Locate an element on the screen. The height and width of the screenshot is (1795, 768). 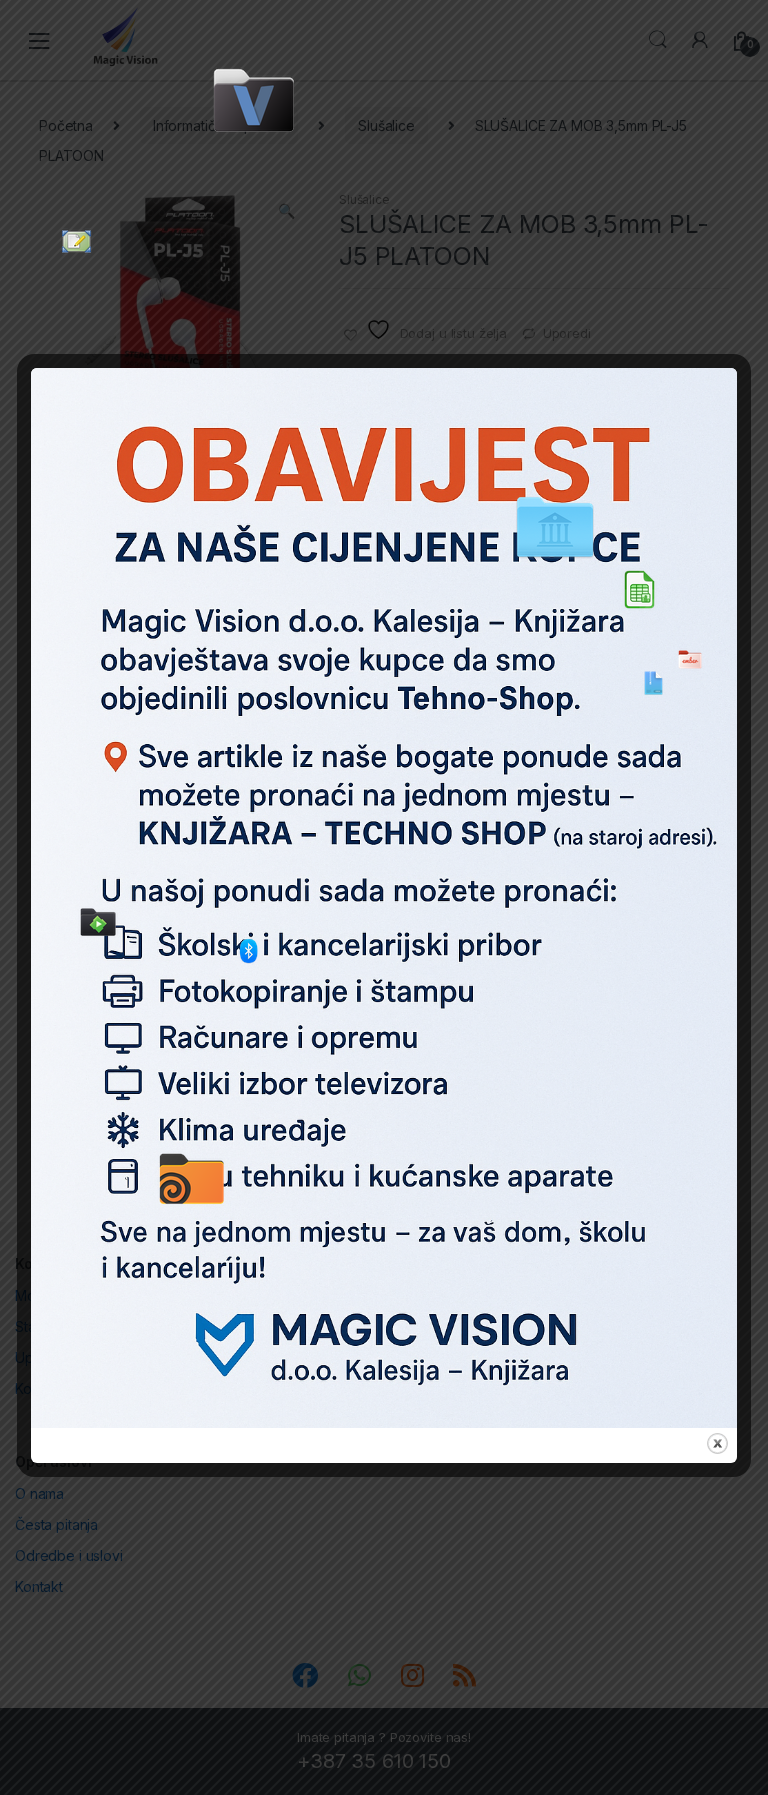
open folder containing Emby media server files is located at coordinates (98, 923).